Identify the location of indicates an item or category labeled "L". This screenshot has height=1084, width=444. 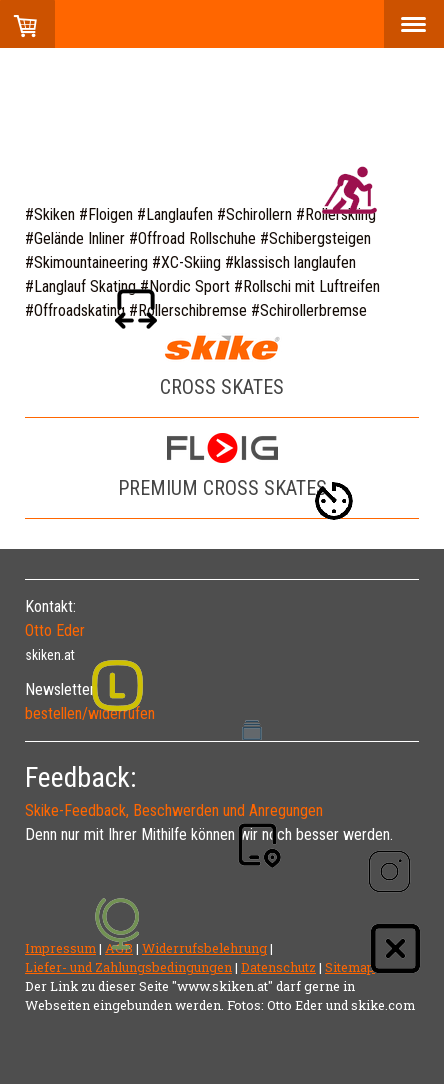
(117, 685).